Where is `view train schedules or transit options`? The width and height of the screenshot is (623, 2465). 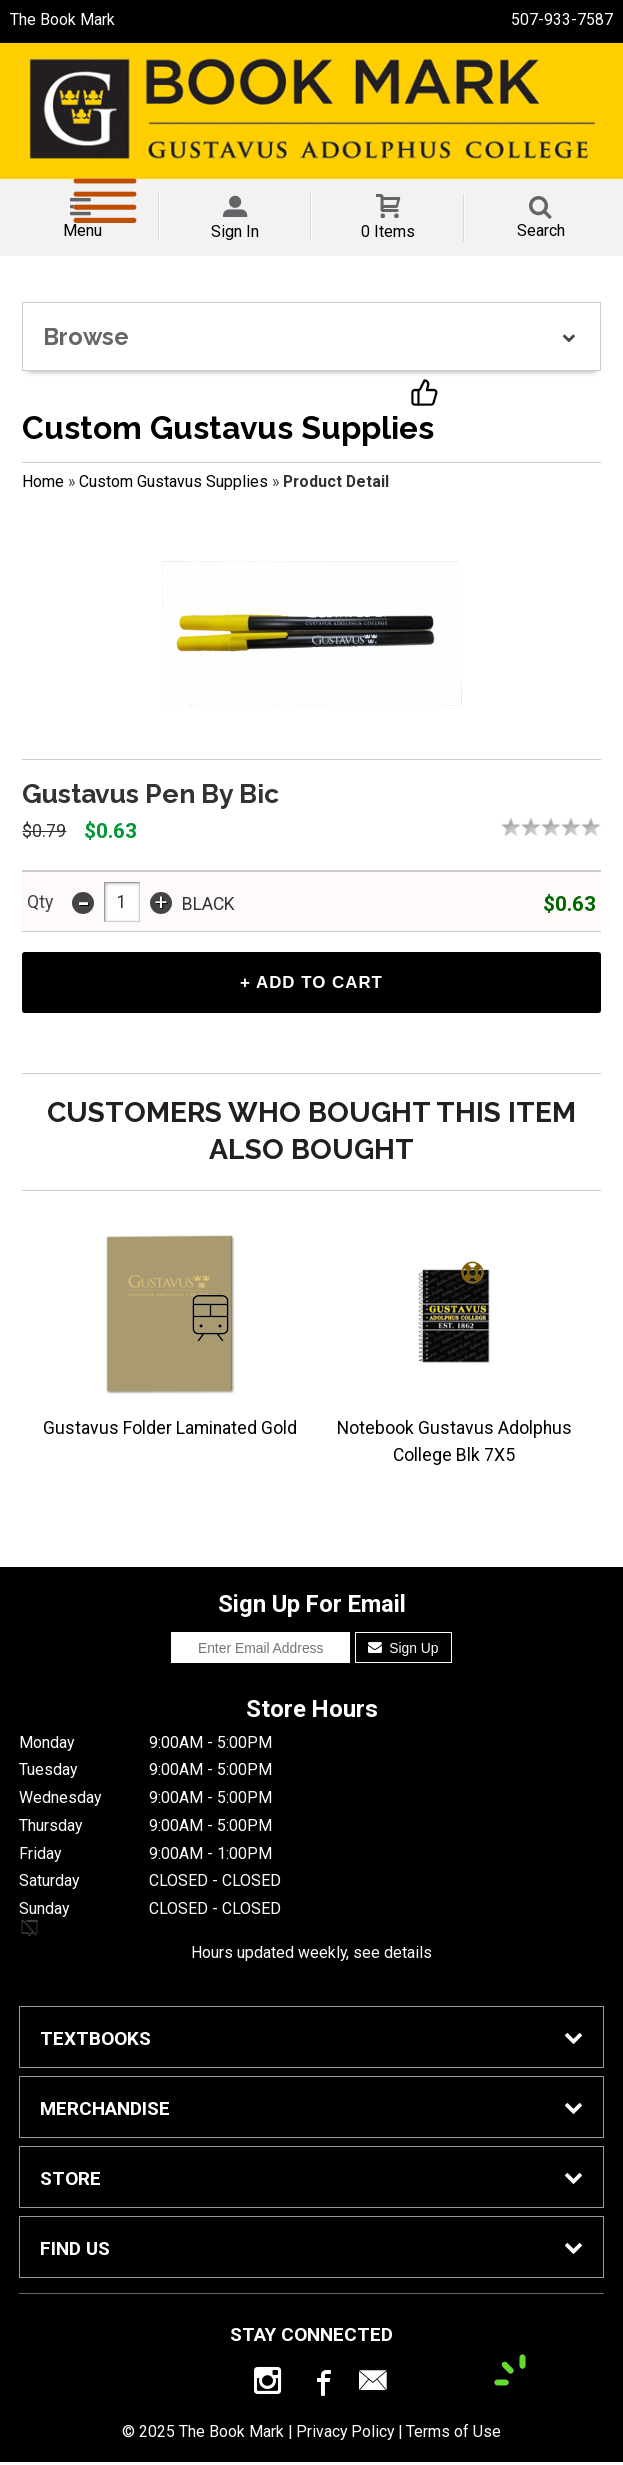
view train schedules or transit options is located at coordinates (210, 1316).